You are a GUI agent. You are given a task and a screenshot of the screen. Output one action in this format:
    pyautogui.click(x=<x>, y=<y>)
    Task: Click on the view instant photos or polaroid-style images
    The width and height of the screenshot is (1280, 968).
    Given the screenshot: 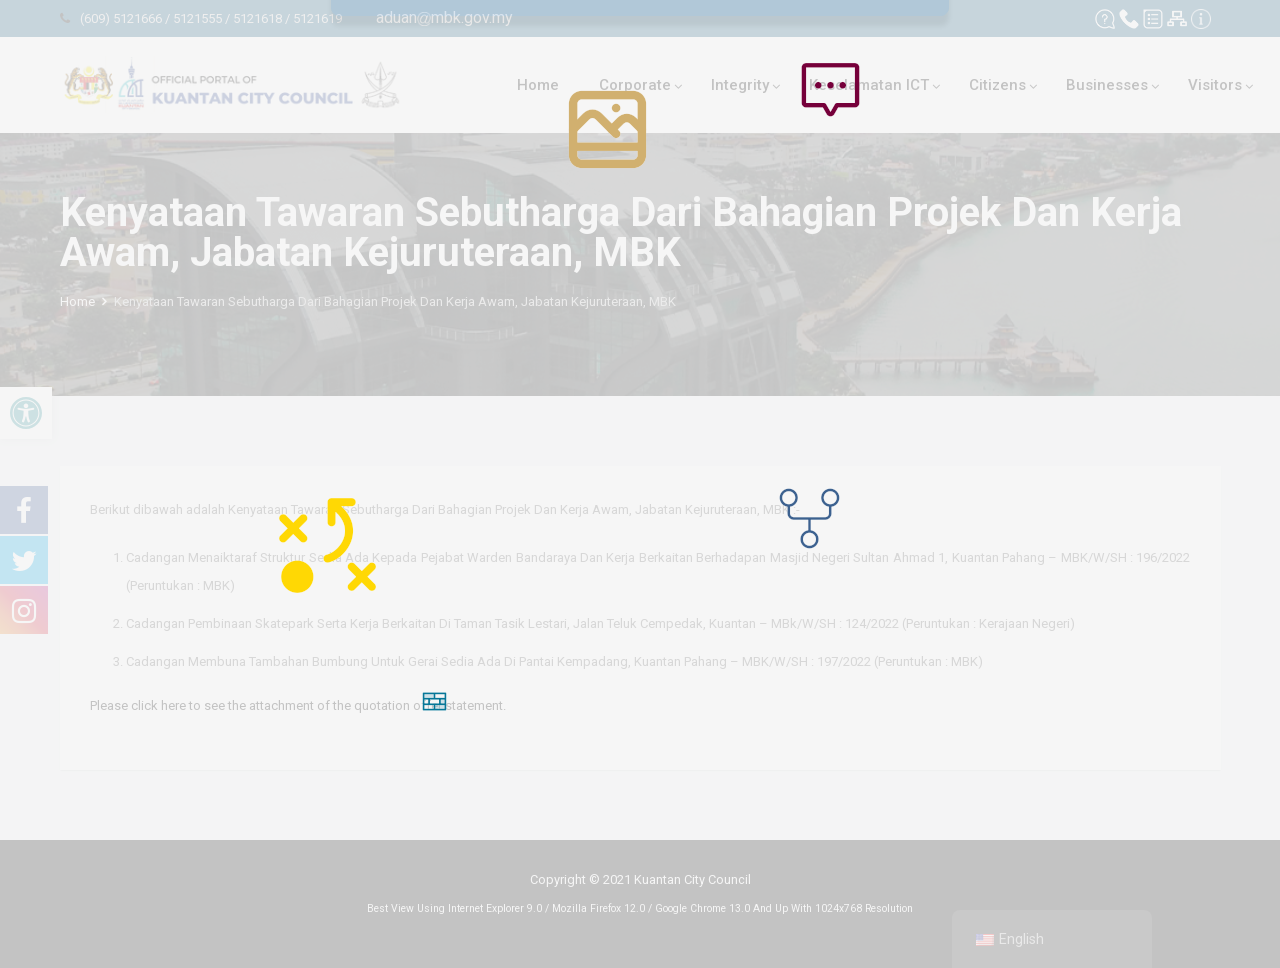 What is the action you would take?
    pyautogui.click(x=607, y=129)
    